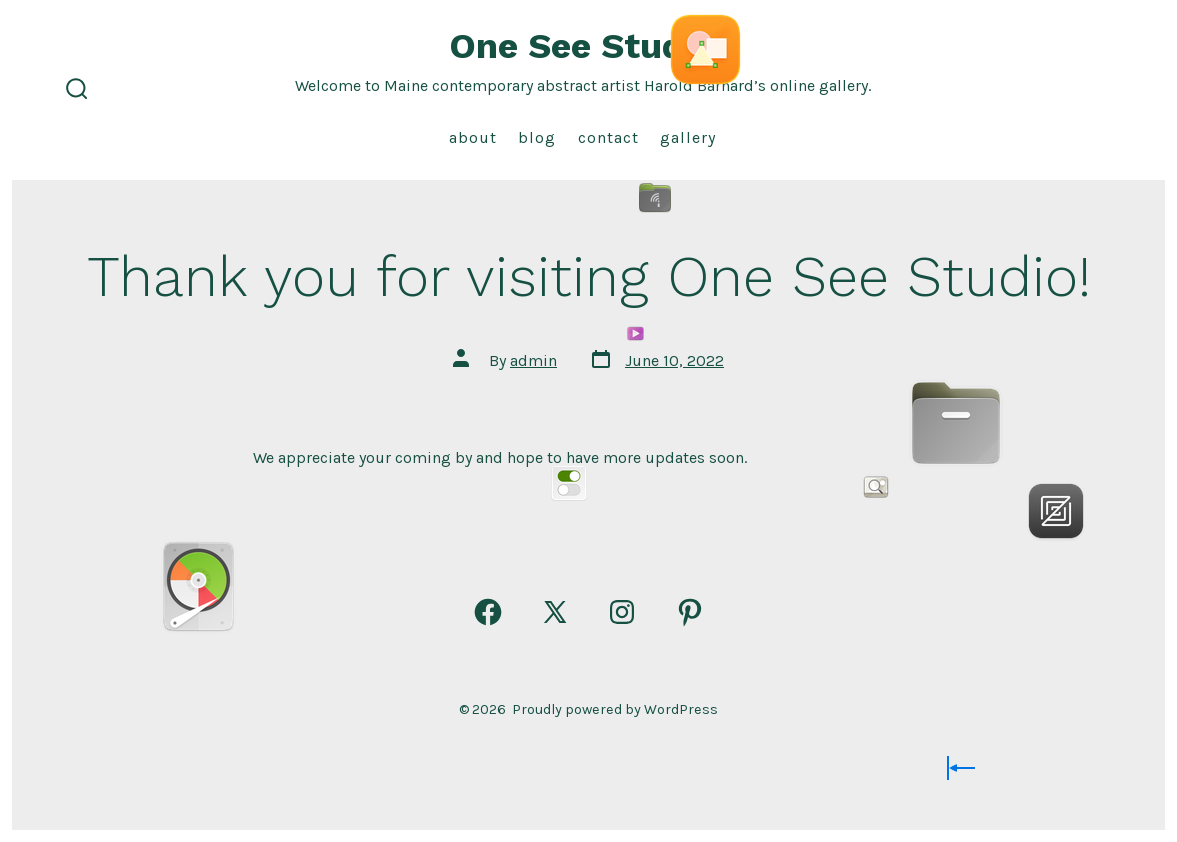  I want to click on open zed code editor, so click(1056, 511).